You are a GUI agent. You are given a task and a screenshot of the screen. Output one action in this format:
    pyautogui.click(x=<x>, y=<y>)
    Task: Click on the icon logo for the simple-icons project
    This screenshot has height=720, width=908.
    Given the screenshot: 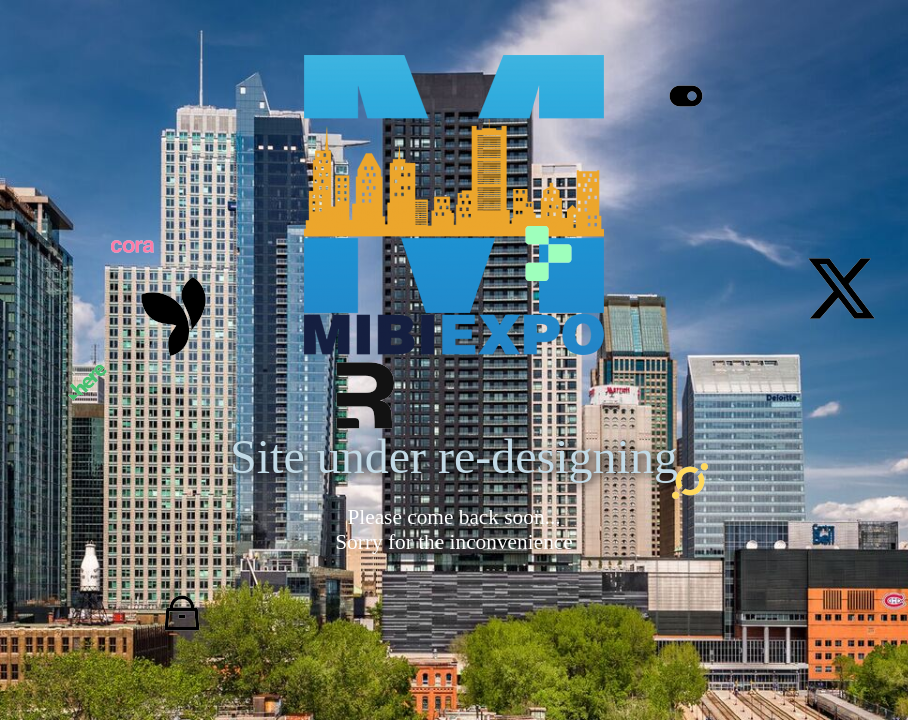 What is the action you would take?
    pyautogui.click(x=690, y=481)
    